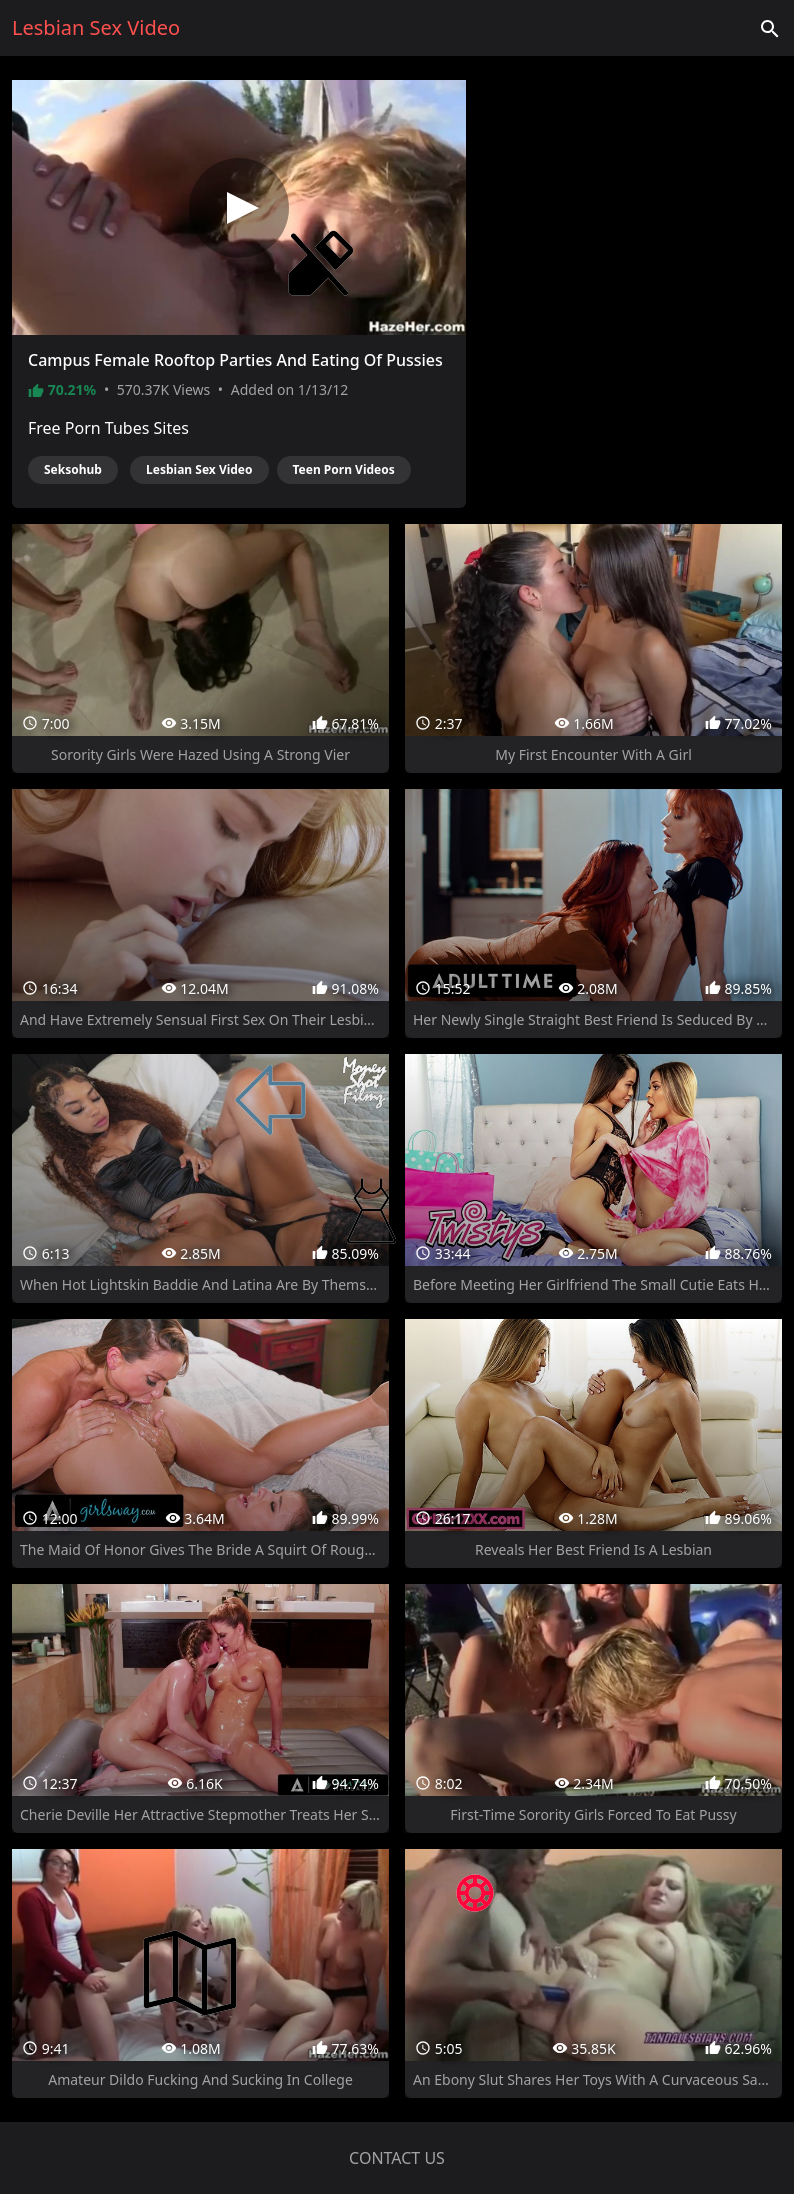 Image resolution: width=794 pixels, height=2194 pixels. What do you see at coordinates (190, 1973) in the screenshot?
I see `view map or navigation` at bounding box center [190, 1973].